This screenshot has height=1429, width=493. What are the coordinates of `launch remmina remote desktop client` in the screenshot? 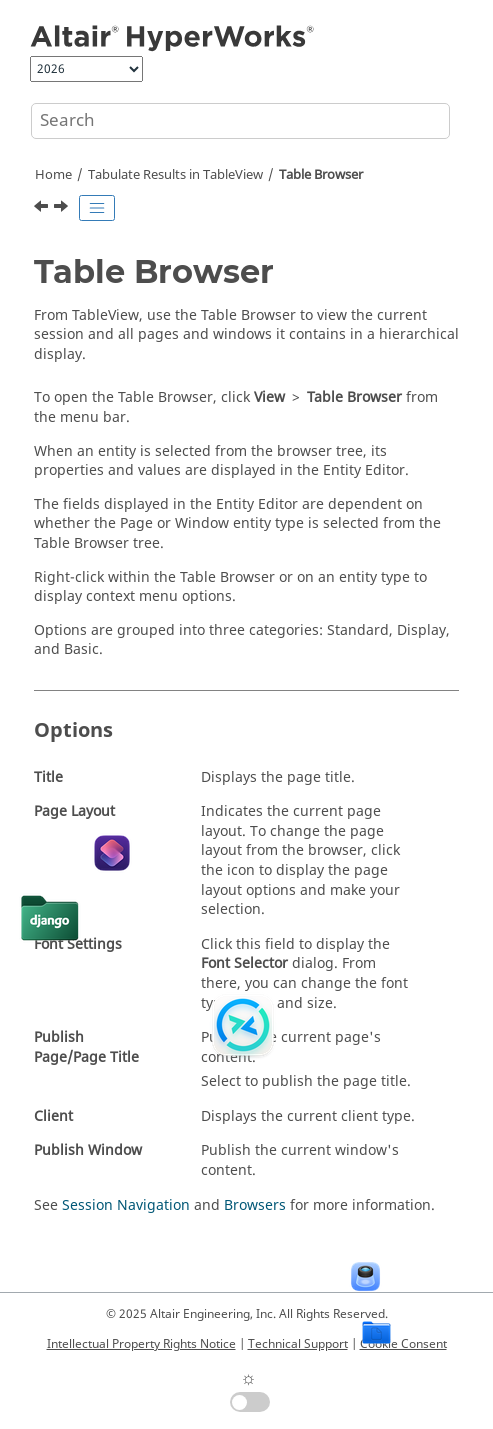 It's located at (243, 1025).